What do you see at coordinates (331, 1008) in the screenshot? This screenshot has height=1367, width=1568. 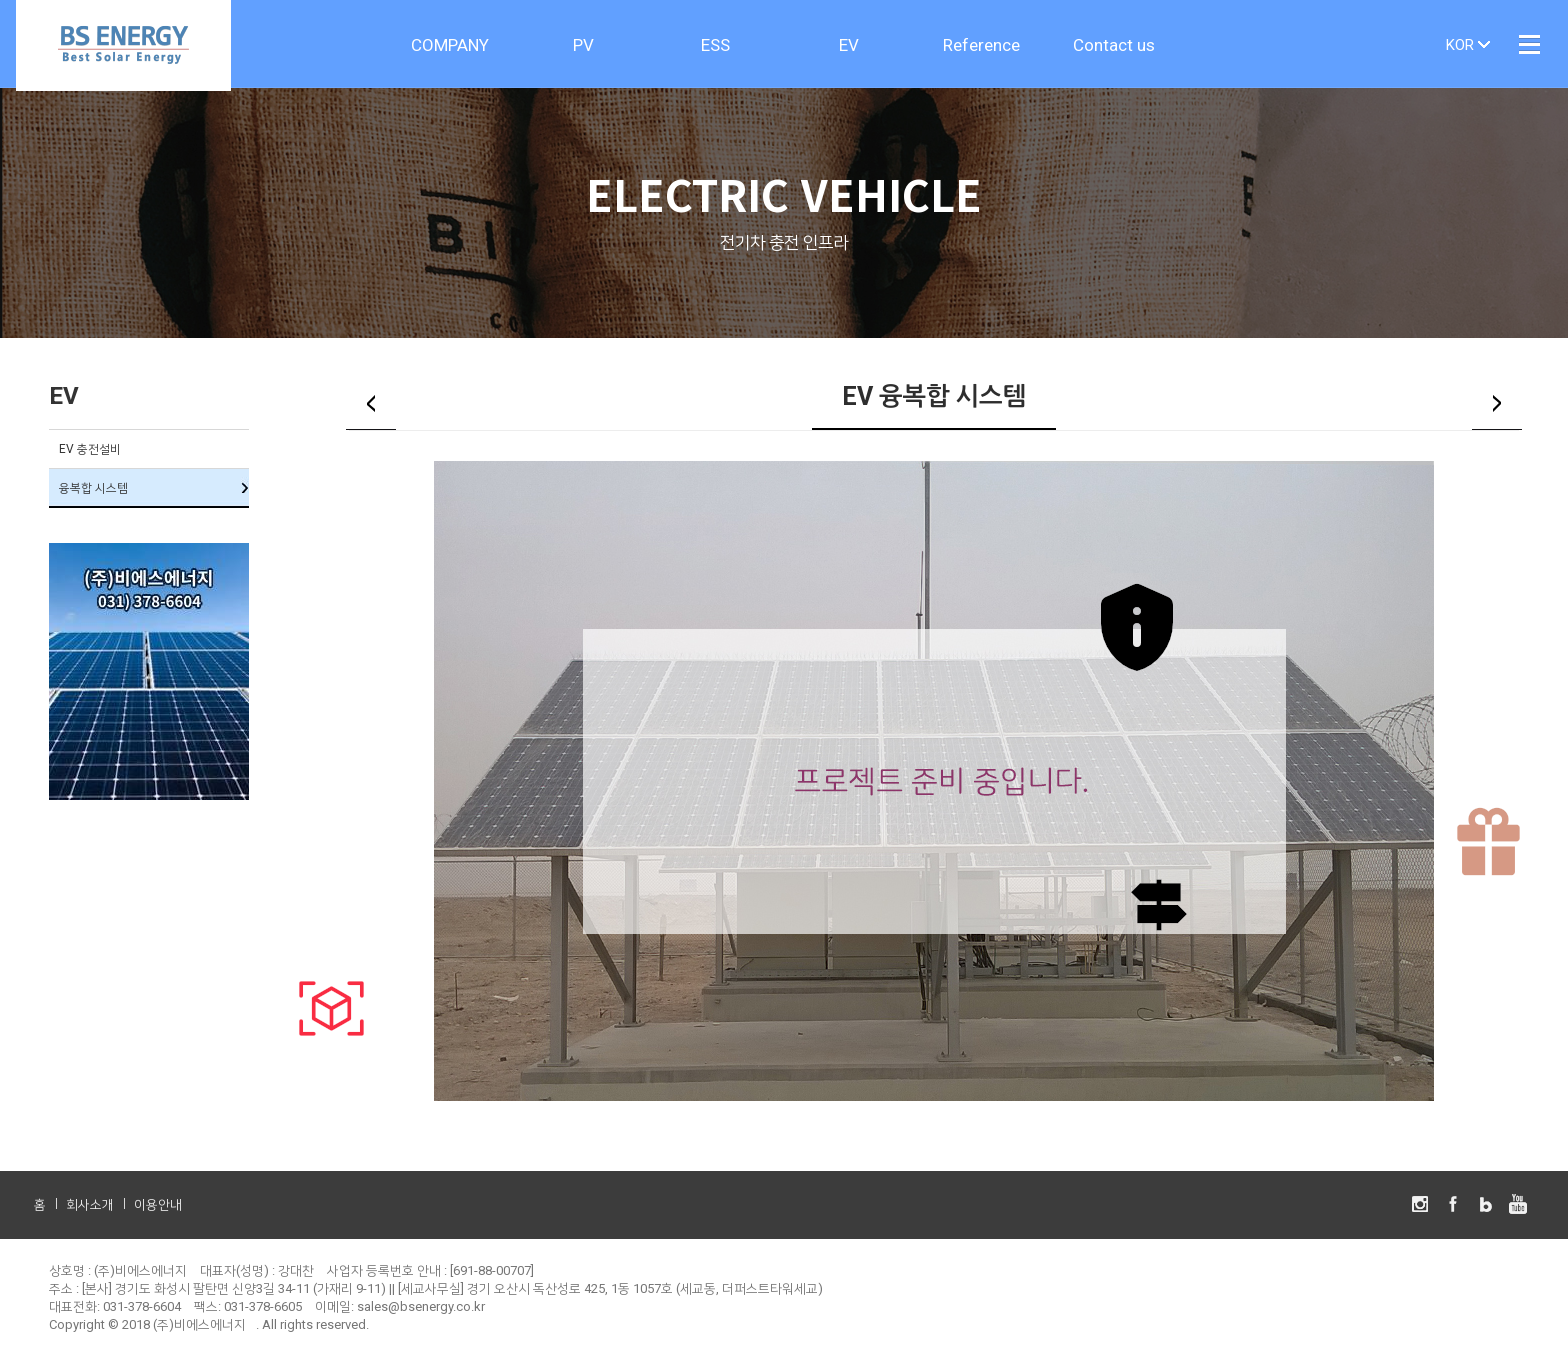 I see `scan or capture a 3D object` at bounding box center [331, 1008].